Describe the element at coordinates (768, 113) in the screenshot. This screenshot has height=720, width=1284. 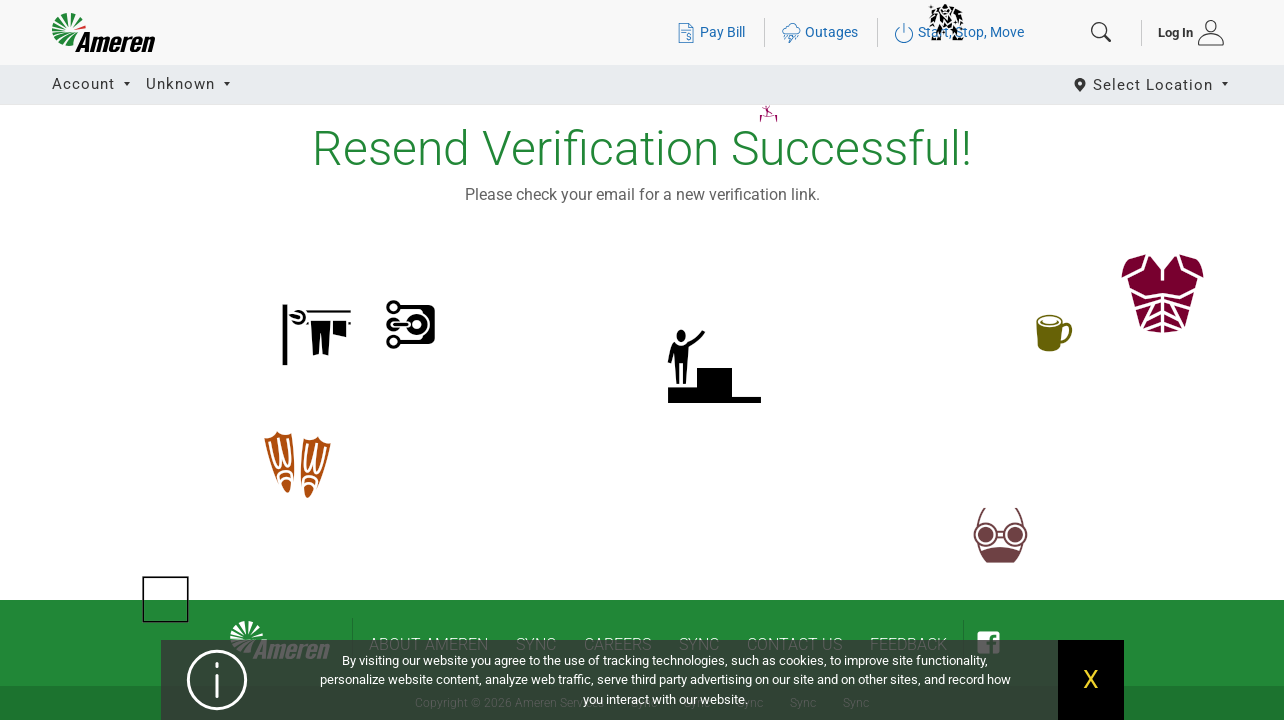
I see `circus or acrobatics game category` at that location.